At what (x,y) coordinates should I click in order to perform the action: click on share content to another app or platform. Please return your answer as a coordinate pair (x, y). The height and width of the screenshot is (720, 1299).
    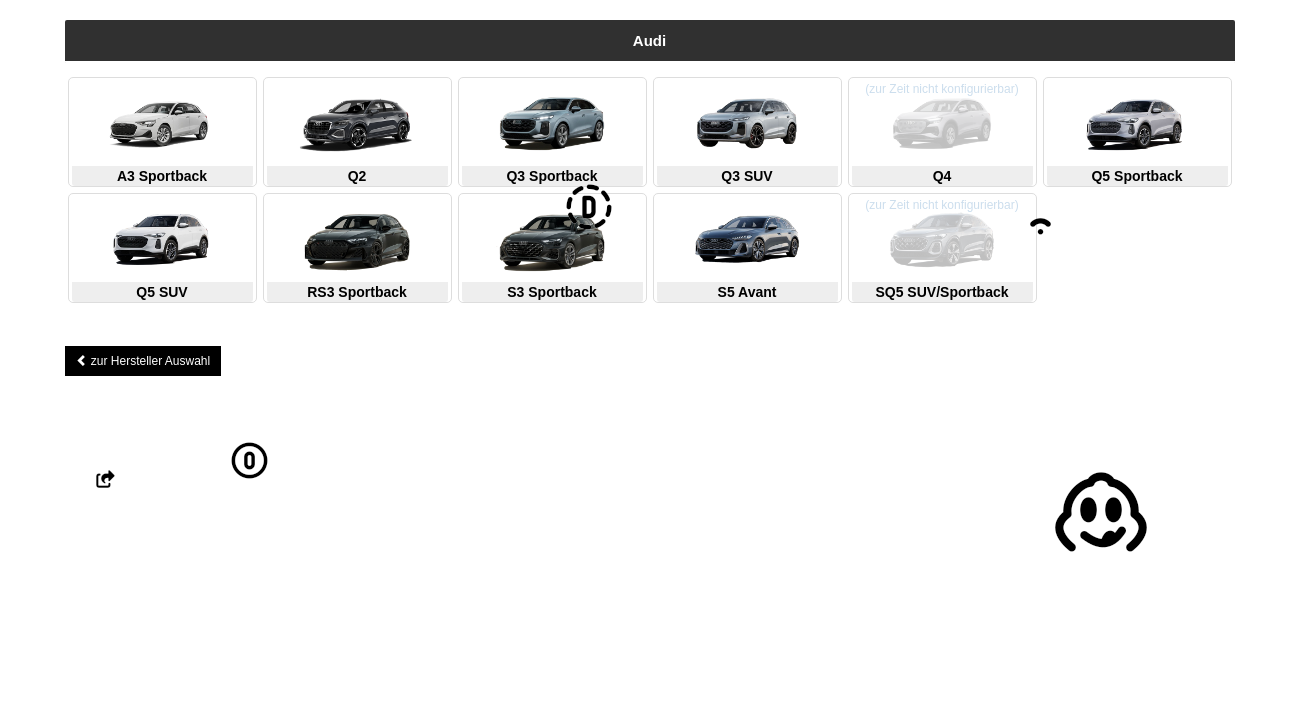
    Looking at the image, I should click on (105, 479).